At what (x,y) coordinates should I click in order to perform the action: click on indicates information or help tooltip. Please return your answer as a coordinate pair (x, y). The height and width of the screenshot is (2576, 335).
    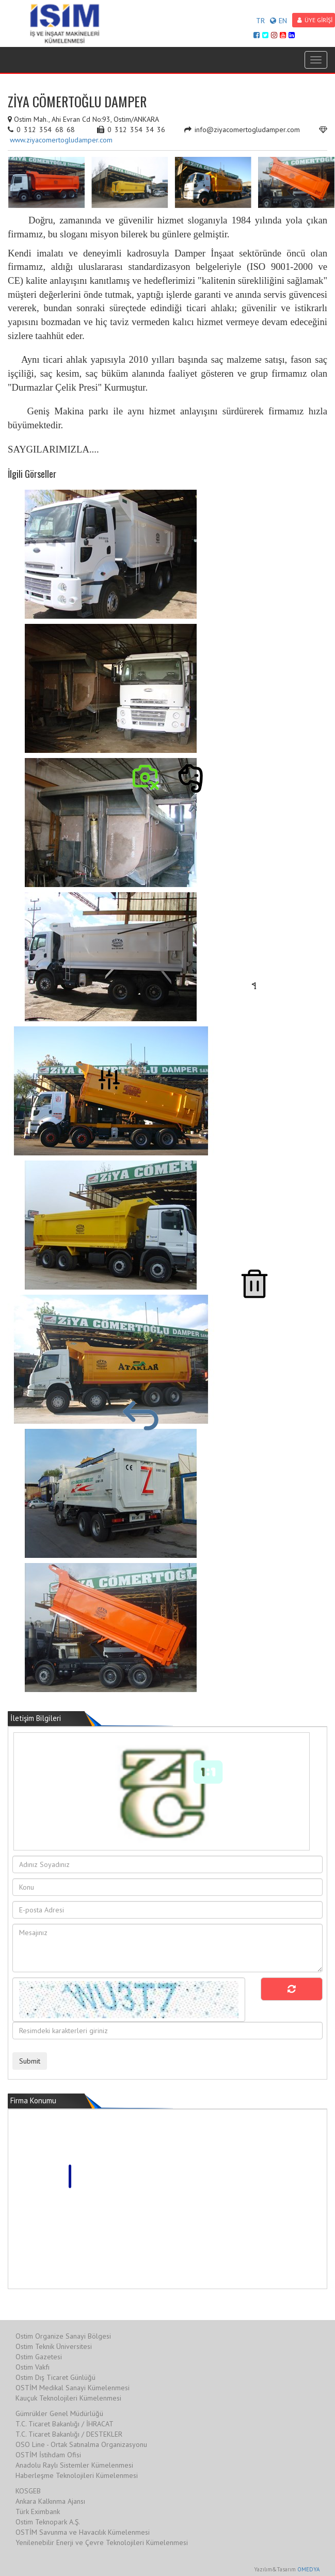
    Looking at the image, I should click on (70, 2176).